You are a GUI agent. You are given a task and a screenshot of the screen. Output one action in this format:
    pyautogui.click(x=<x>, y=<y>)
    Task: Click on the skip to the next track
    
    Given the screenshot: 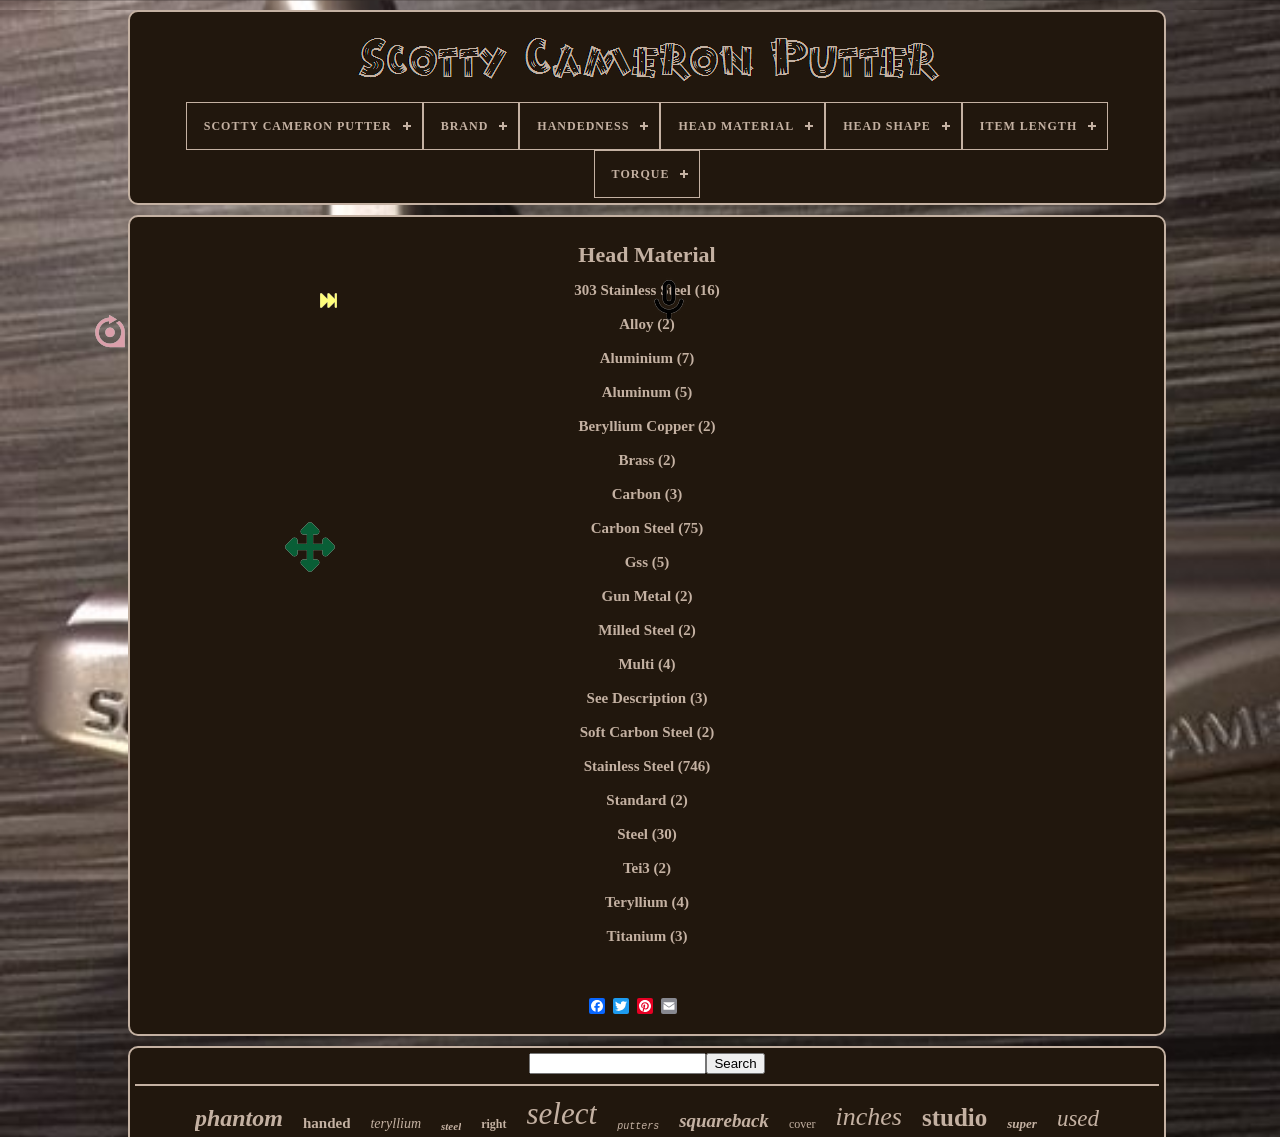 What is the action you would take?
    pyautogui.click(x=328, y=300)
    